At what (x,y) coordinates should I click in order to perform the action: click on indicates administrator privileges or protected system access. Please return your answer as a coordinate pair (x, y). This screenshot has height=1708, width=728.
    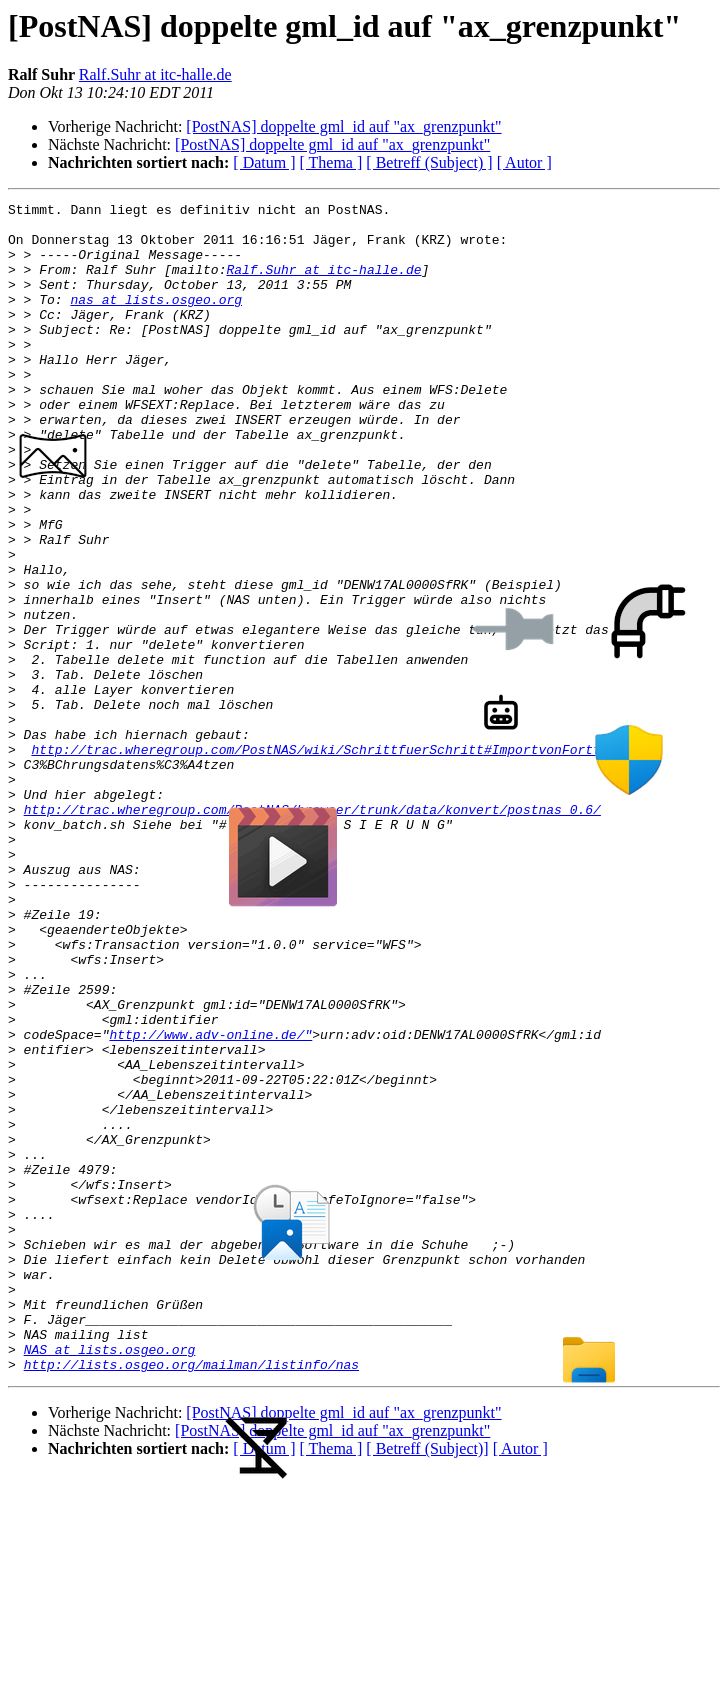
    Looking at the image, I should click on (629, 760).